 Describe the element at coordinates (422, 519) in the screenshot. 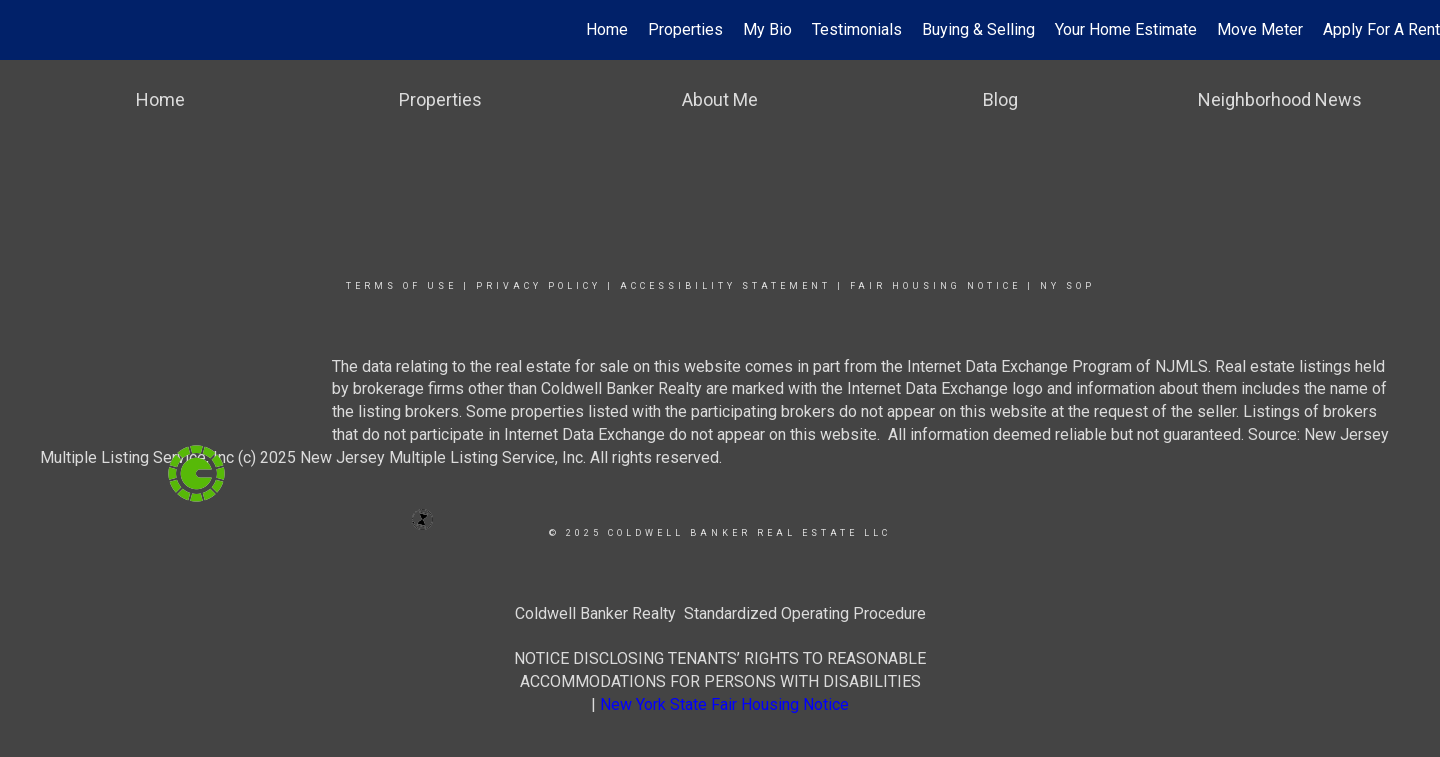

I see `indicates time remaining or elapsed duration` at that location.